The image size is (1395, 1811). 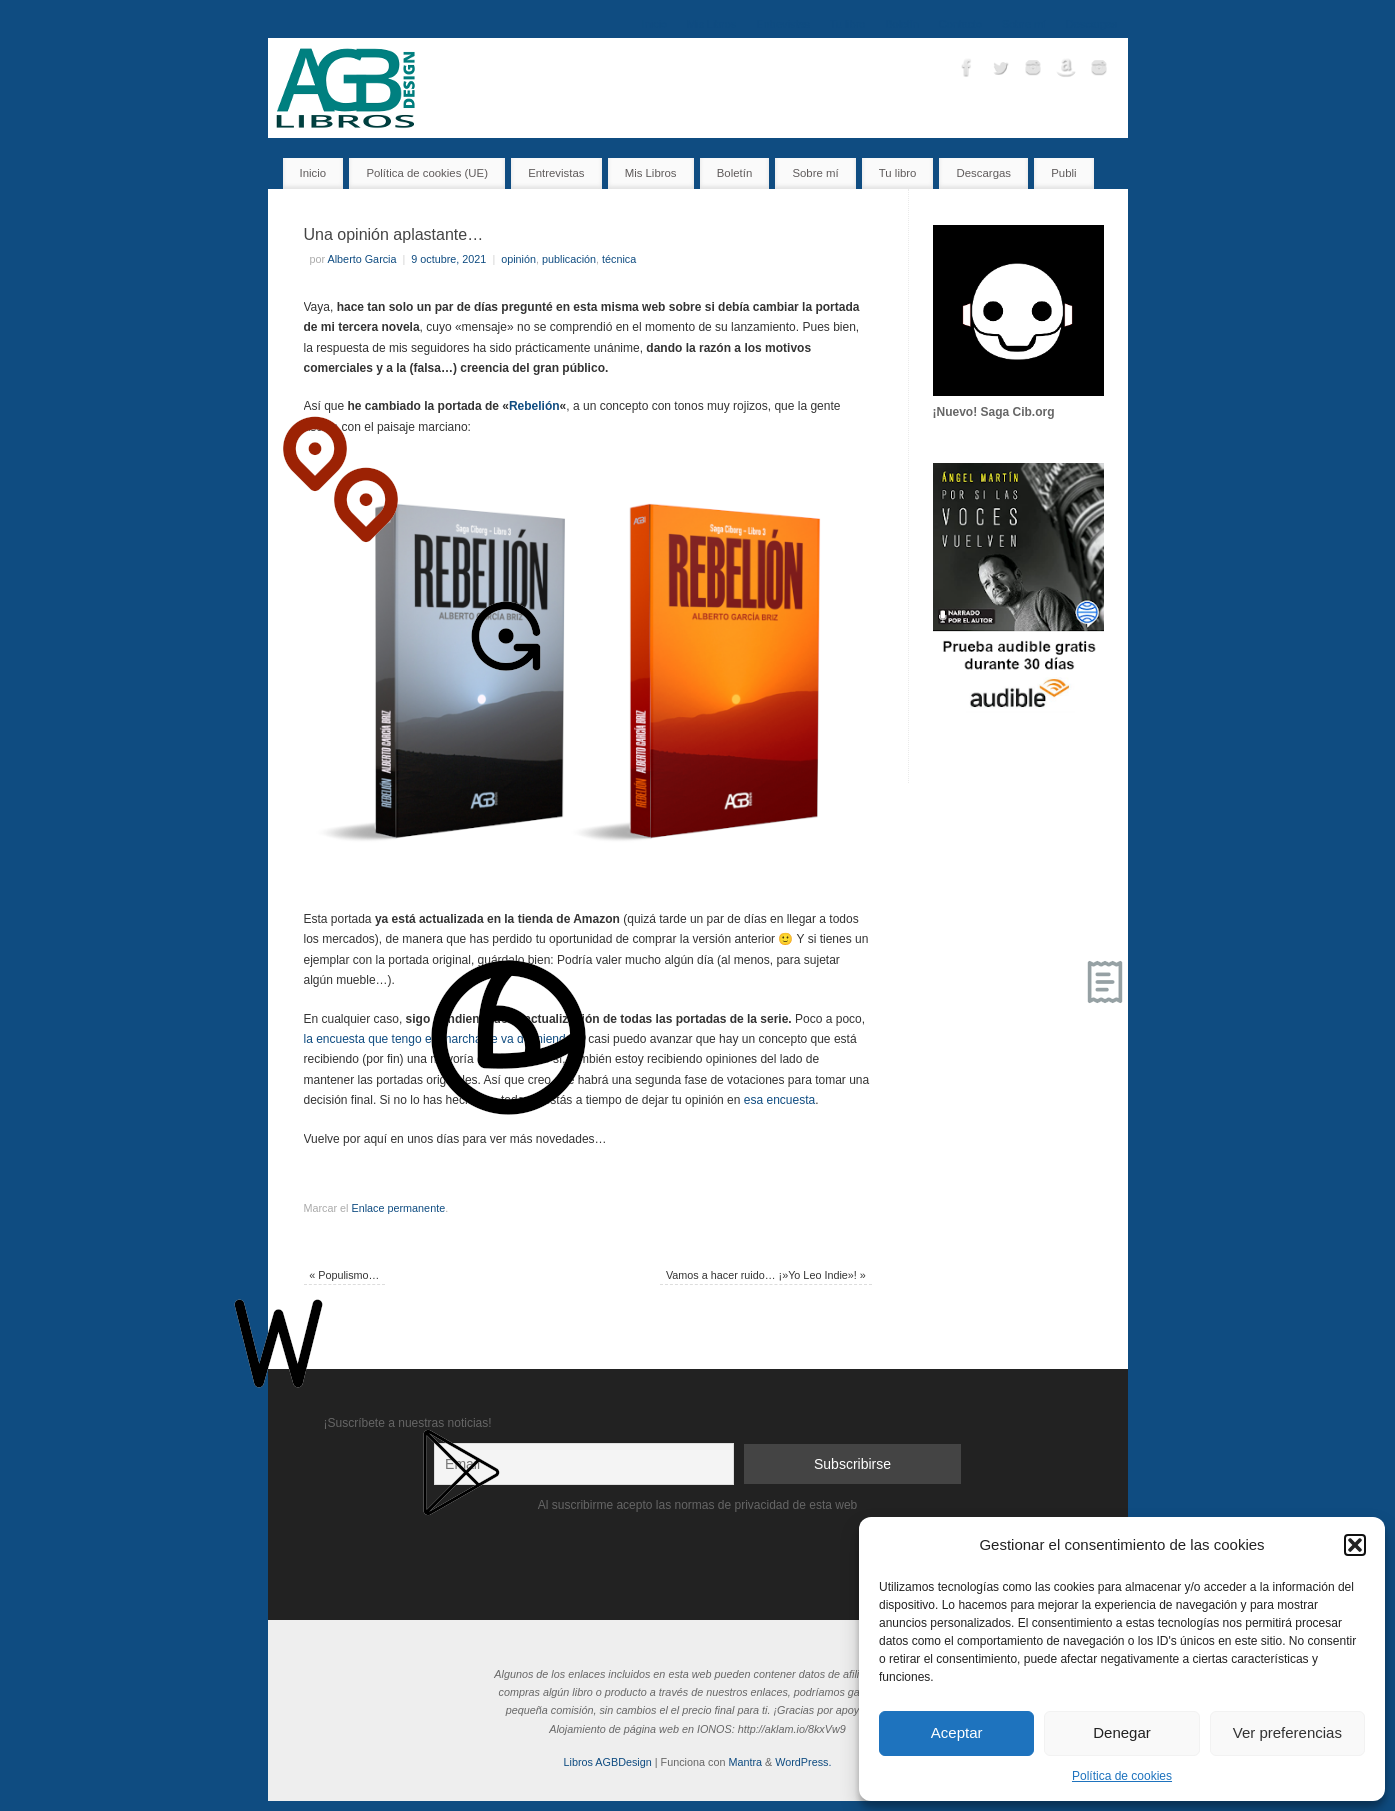 What do you see at coordinates (278, 1343) in the screenshot?
I see `indicates items or options starting with the letter W` at bounding box center [278, 1343].